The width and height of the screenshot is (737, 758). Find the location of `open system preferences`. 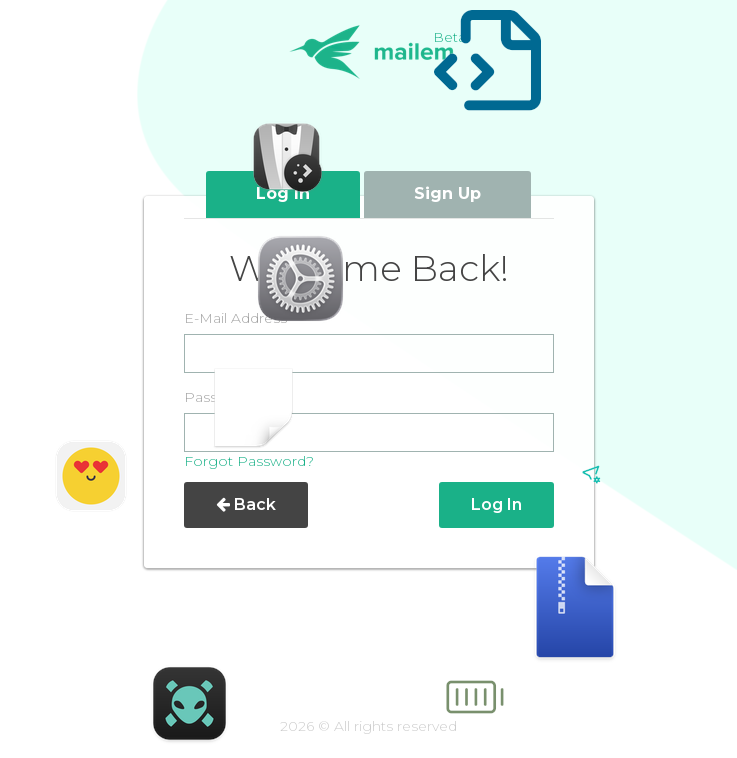

open system preferences is located at coordinates (300, 278).